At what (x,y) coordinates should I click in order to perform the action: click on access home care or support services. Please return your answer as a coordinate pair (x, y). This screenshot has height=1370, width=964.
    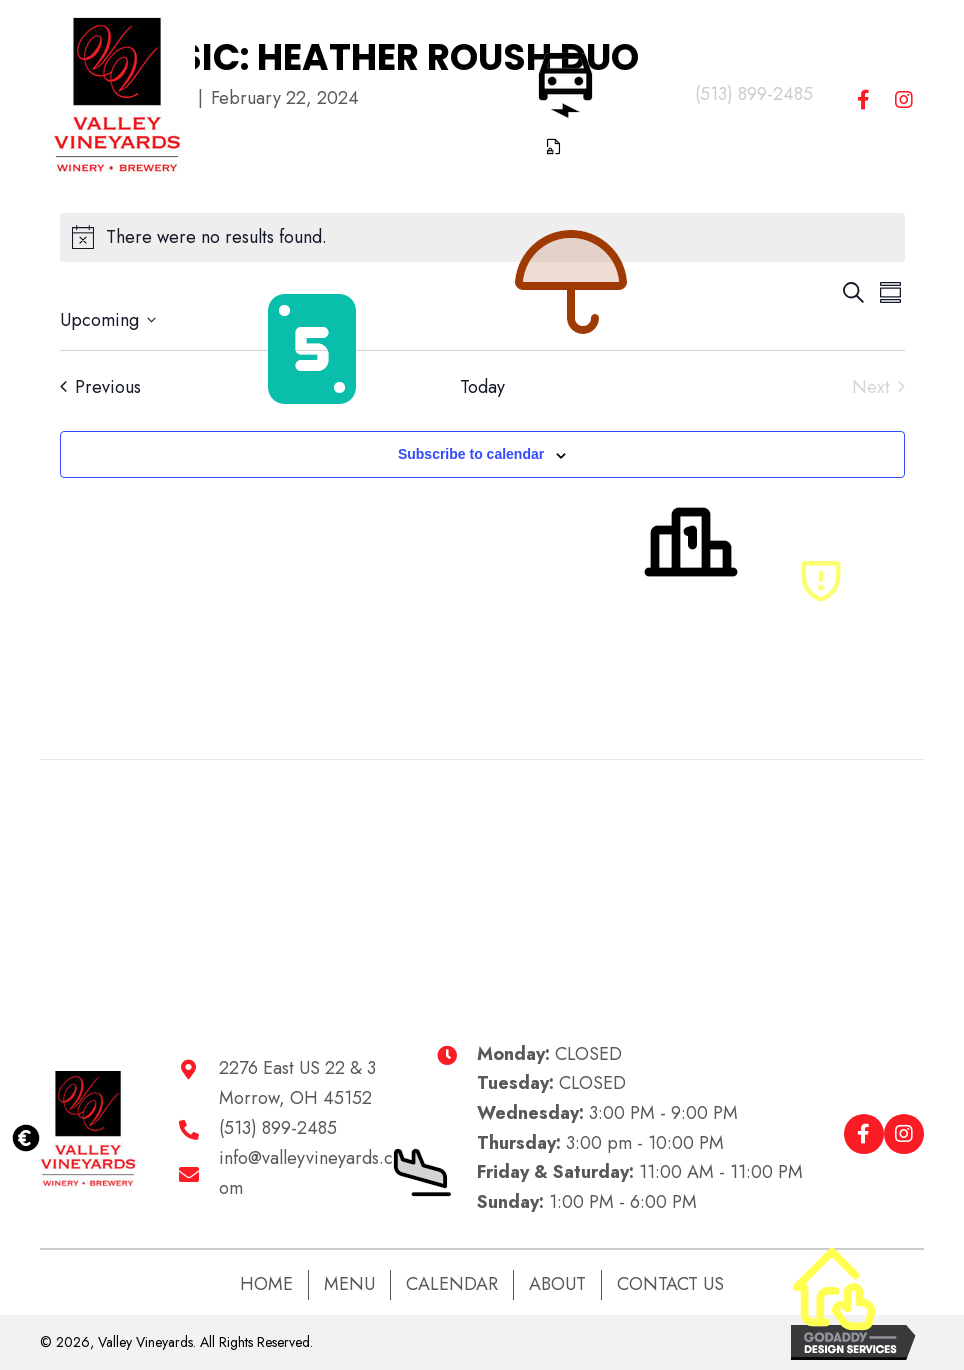
    Looking at the image, I should click on (832, 1287).